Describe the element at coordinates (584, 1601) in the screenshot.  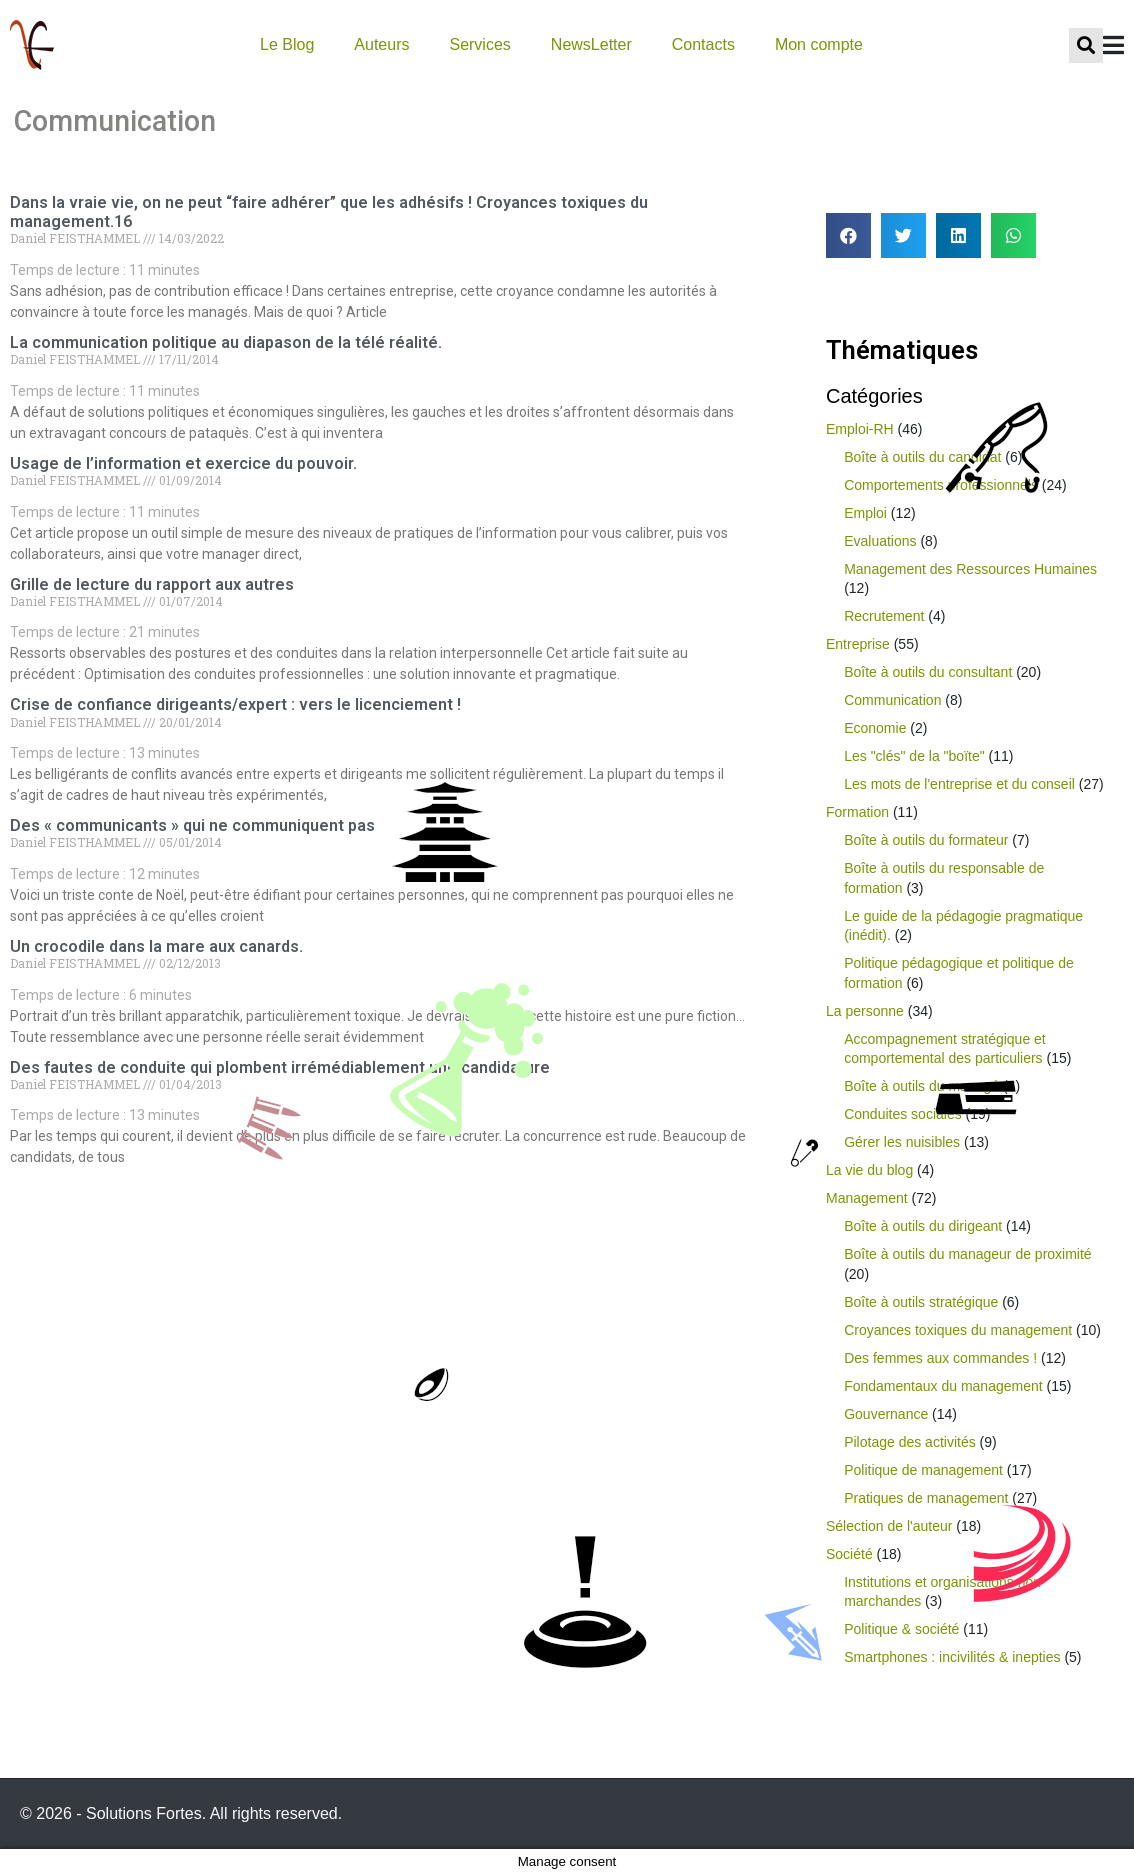
I see `indicates a hazard or dangerous area in gameplay` at that location.